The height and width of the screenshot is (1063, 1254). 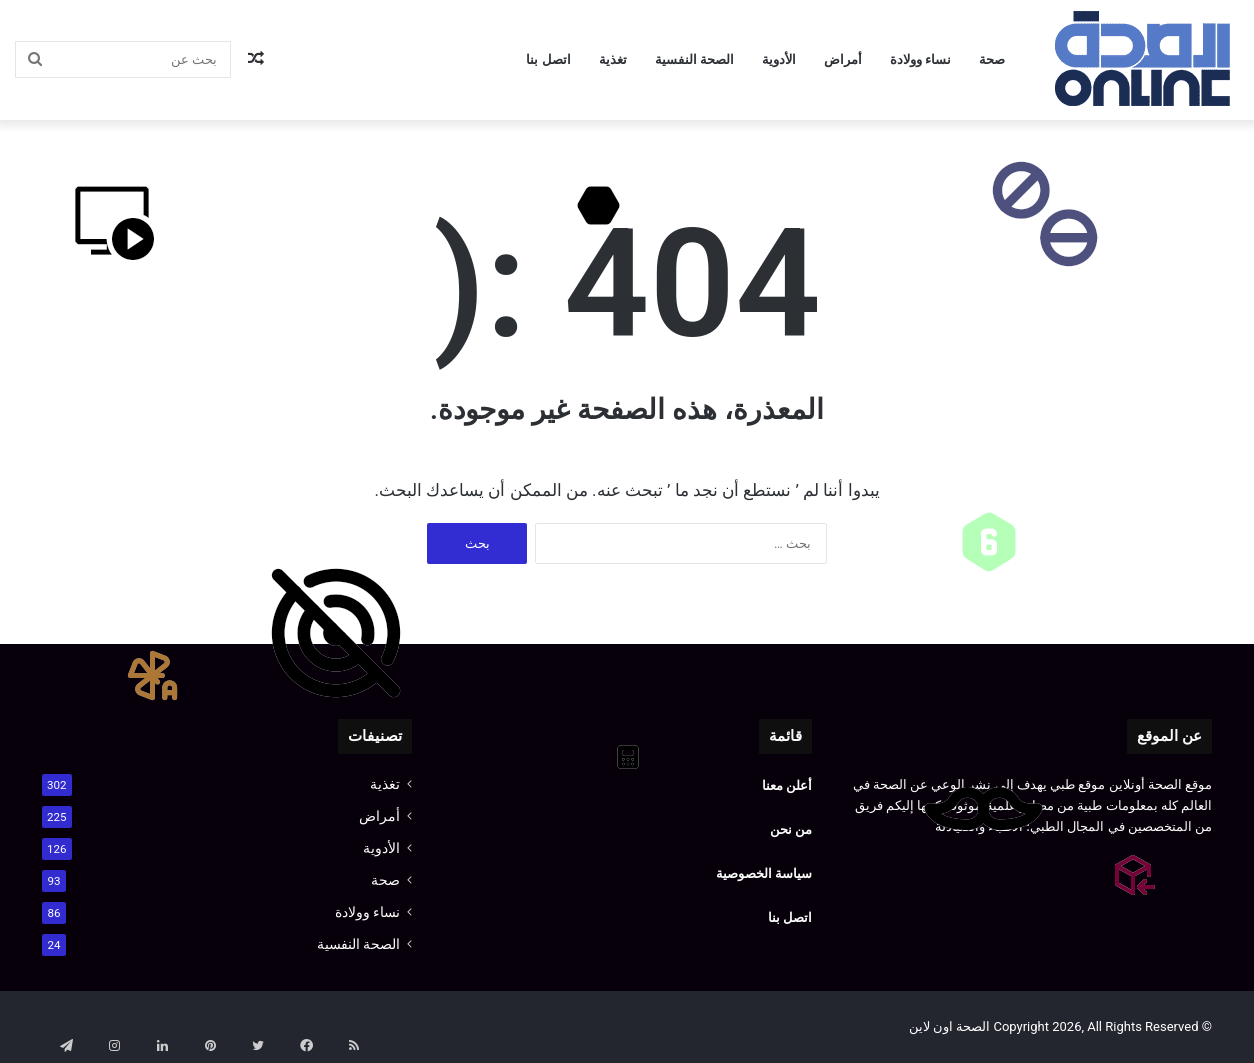 I want to click on indicates step 6 in a multi-step process, so click(x=989, y=542).